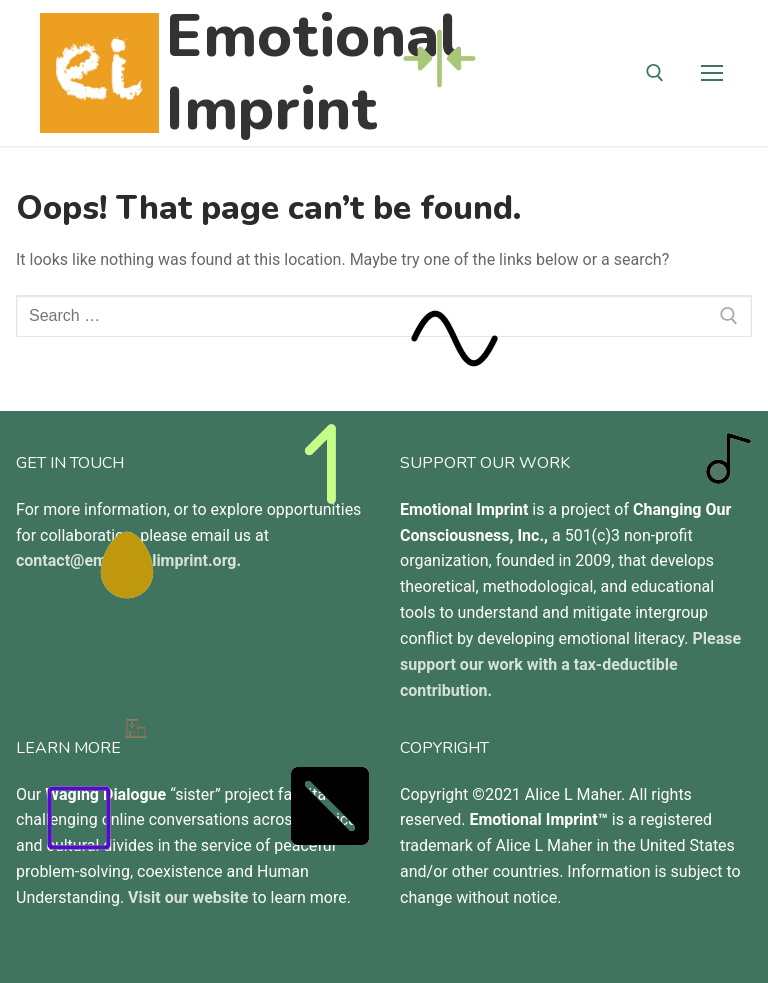  What do you see at coordinates (728, 457) in the screenshot?
I see `access music or audio player` at bounding box center [728, 457].